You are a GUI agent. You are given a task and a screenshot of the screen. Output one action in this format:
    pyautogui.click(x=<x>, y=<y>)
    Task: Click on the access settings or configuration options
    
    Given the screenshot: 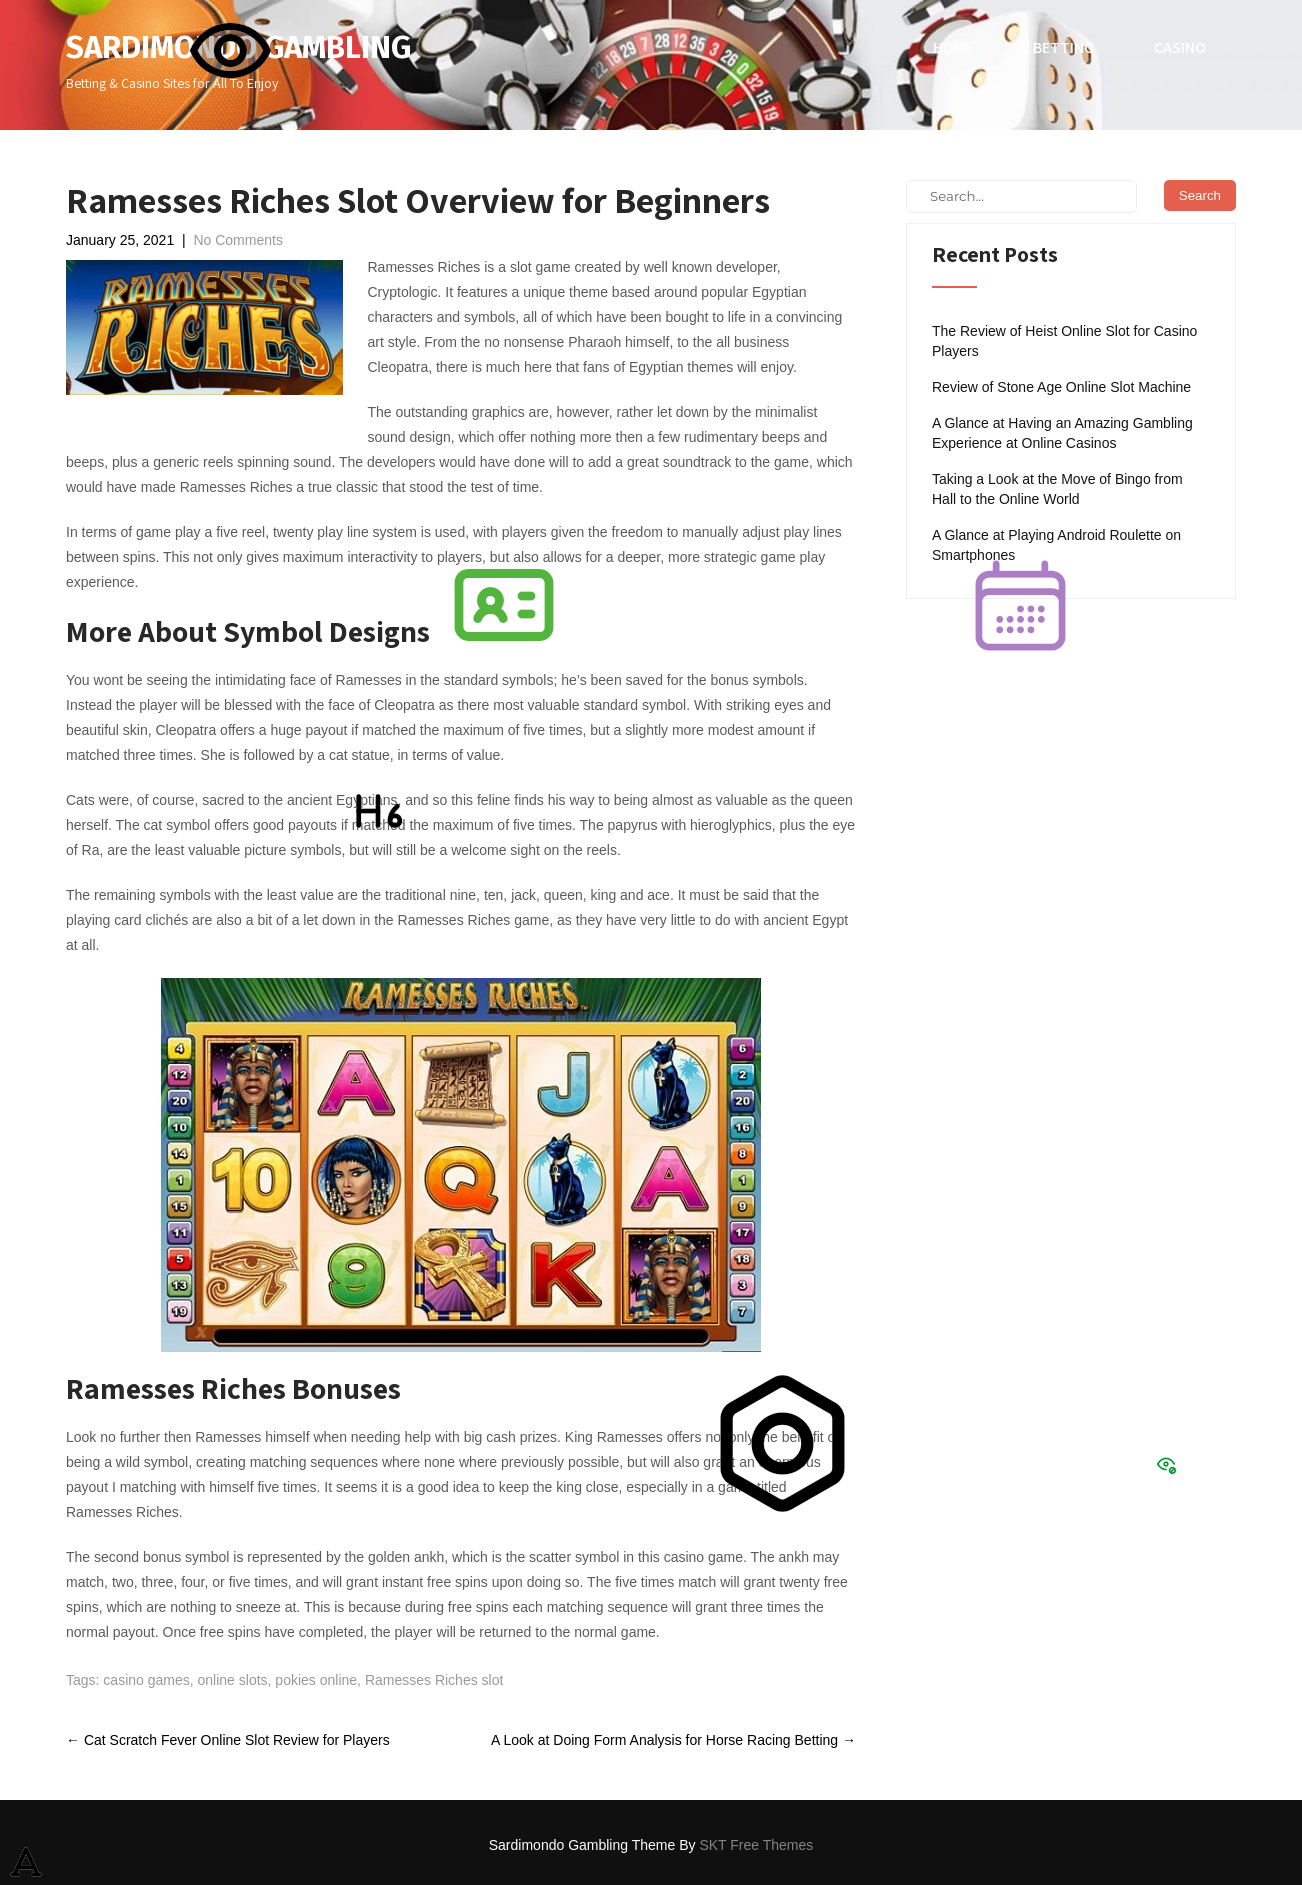 What is the action you would take?
    pyautogui.click(x=782, y=1443)
    